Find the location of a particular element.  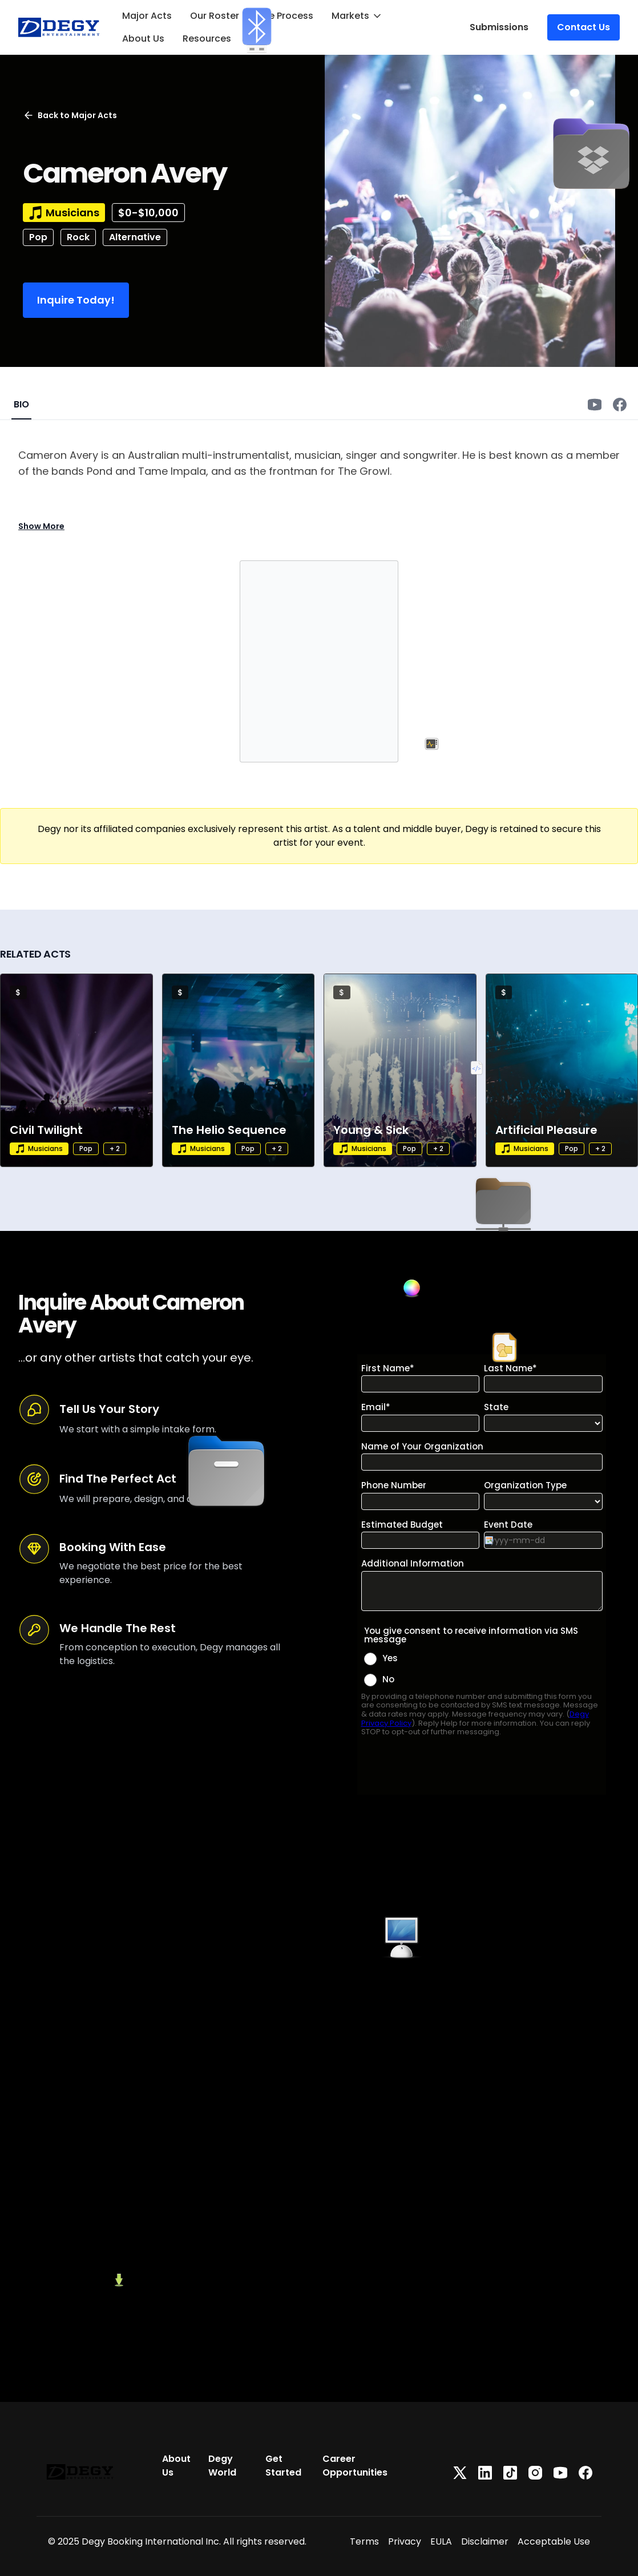

manage bluetooth device connections is located at coordinates (257, 30).